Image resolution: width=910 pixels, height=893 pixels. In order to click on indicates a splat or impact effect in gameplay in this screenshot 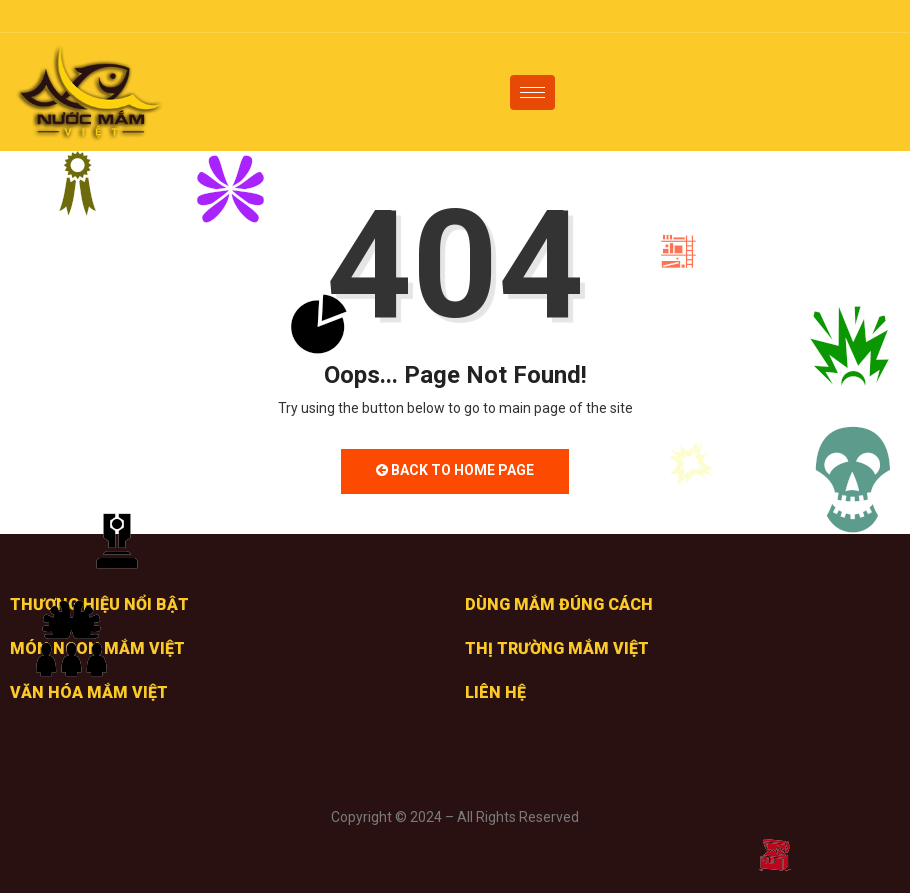, I will do `click(691, 464)`.